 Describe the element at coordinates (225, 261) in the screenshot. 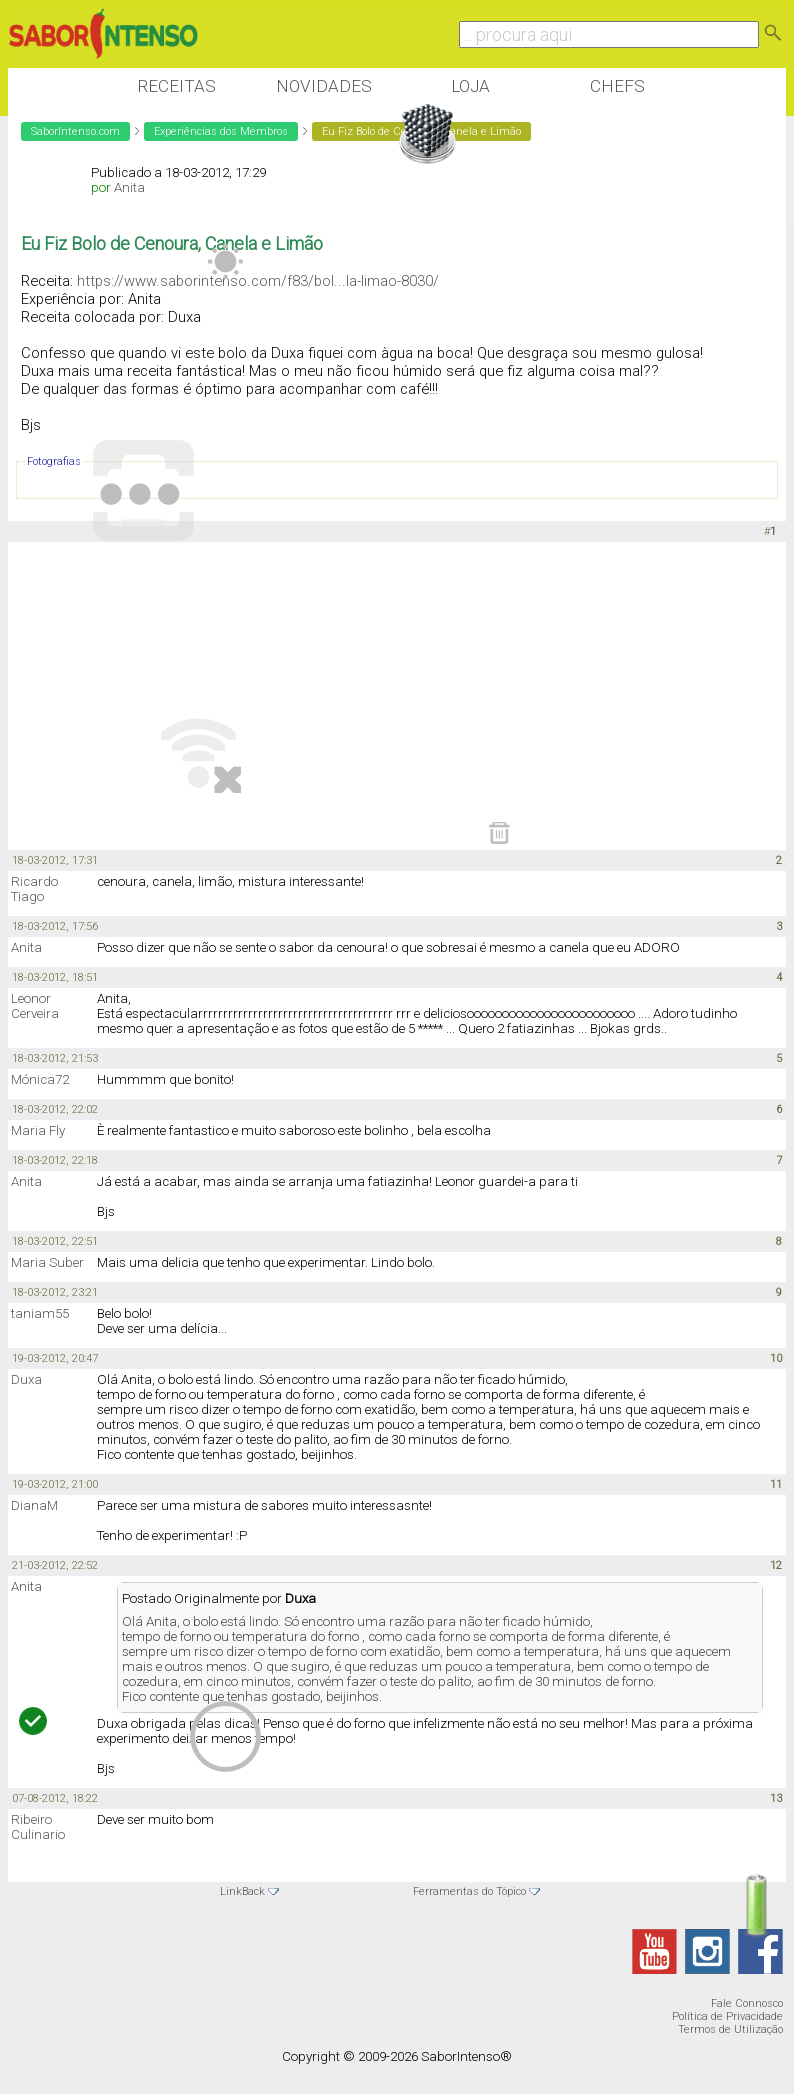

I see `indicates clear, sunny weather conditions` at that location.